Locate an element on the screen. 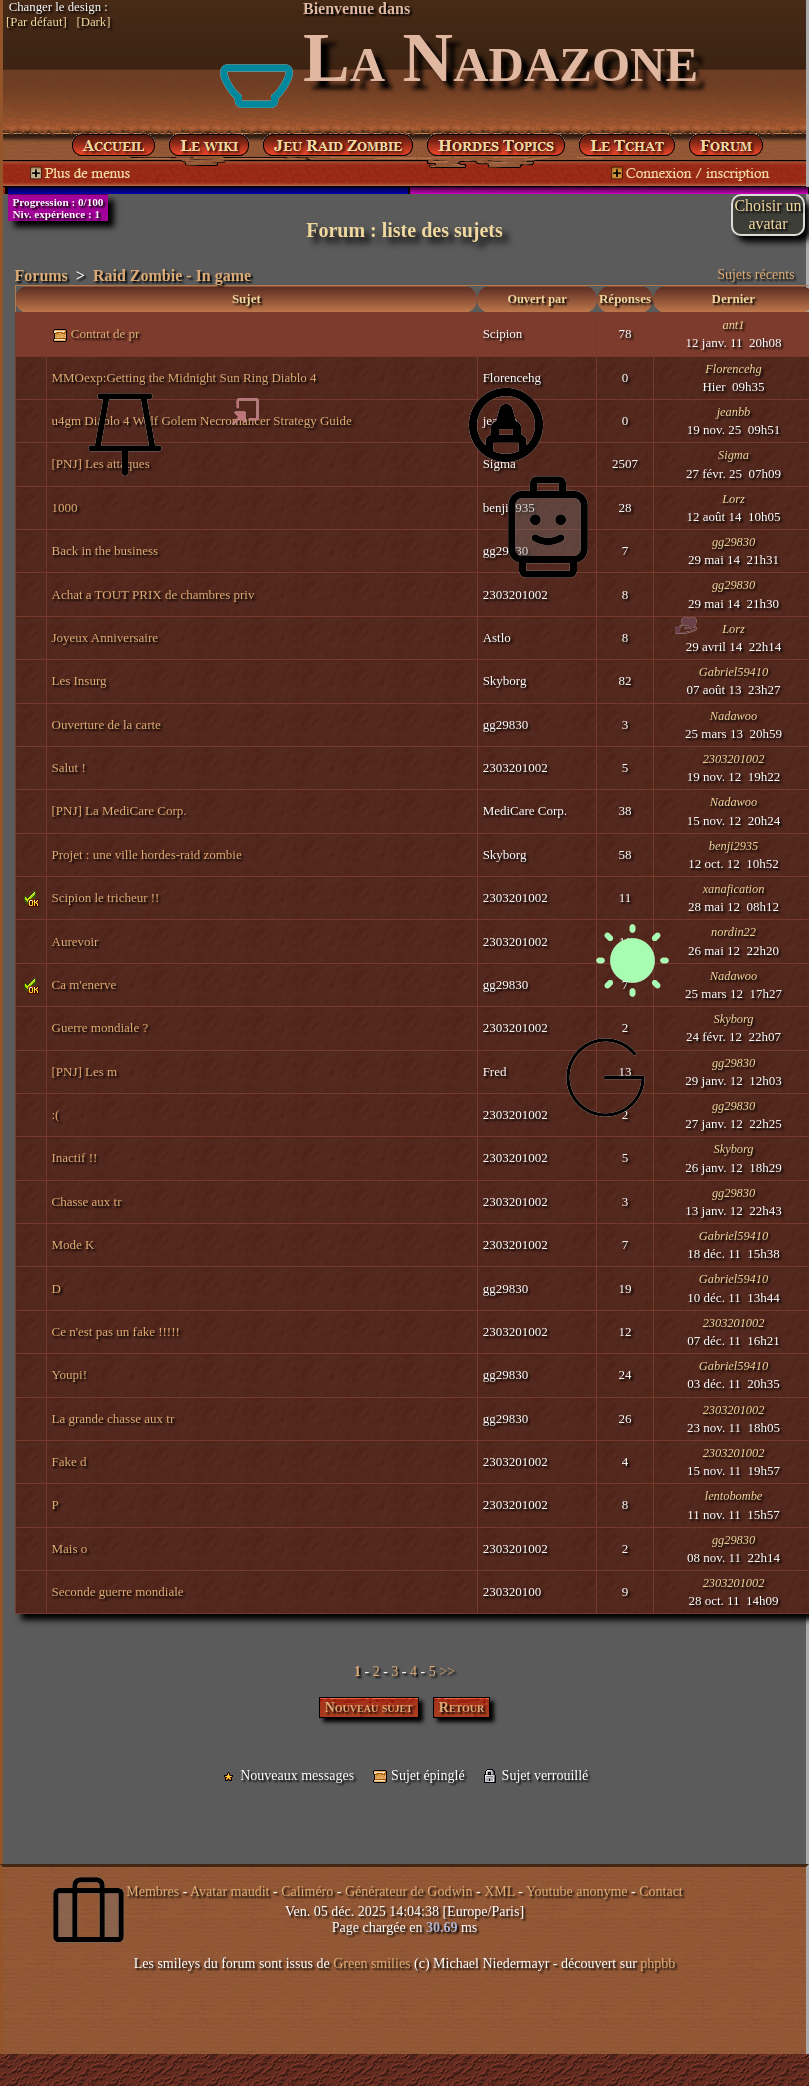 Image resolution: width=809 pixels, height=2086 pixels. sign in with Google is located at coordinates (605, 1077).